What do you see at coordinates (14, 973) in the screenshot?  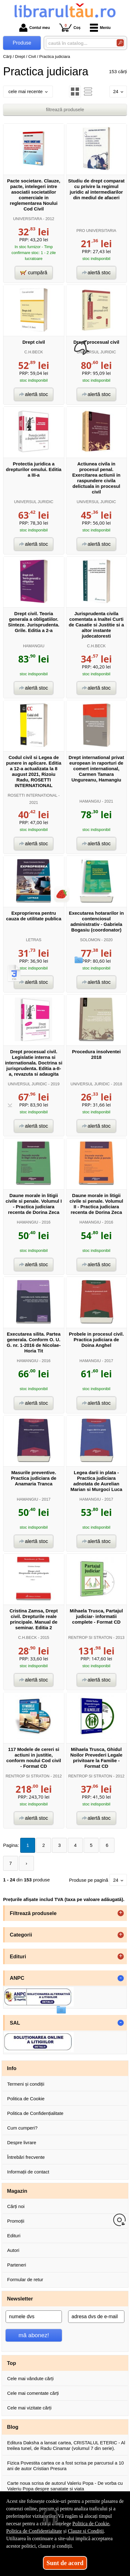 I see `a CSS stylesheet file` at bounding box center [14, 973].